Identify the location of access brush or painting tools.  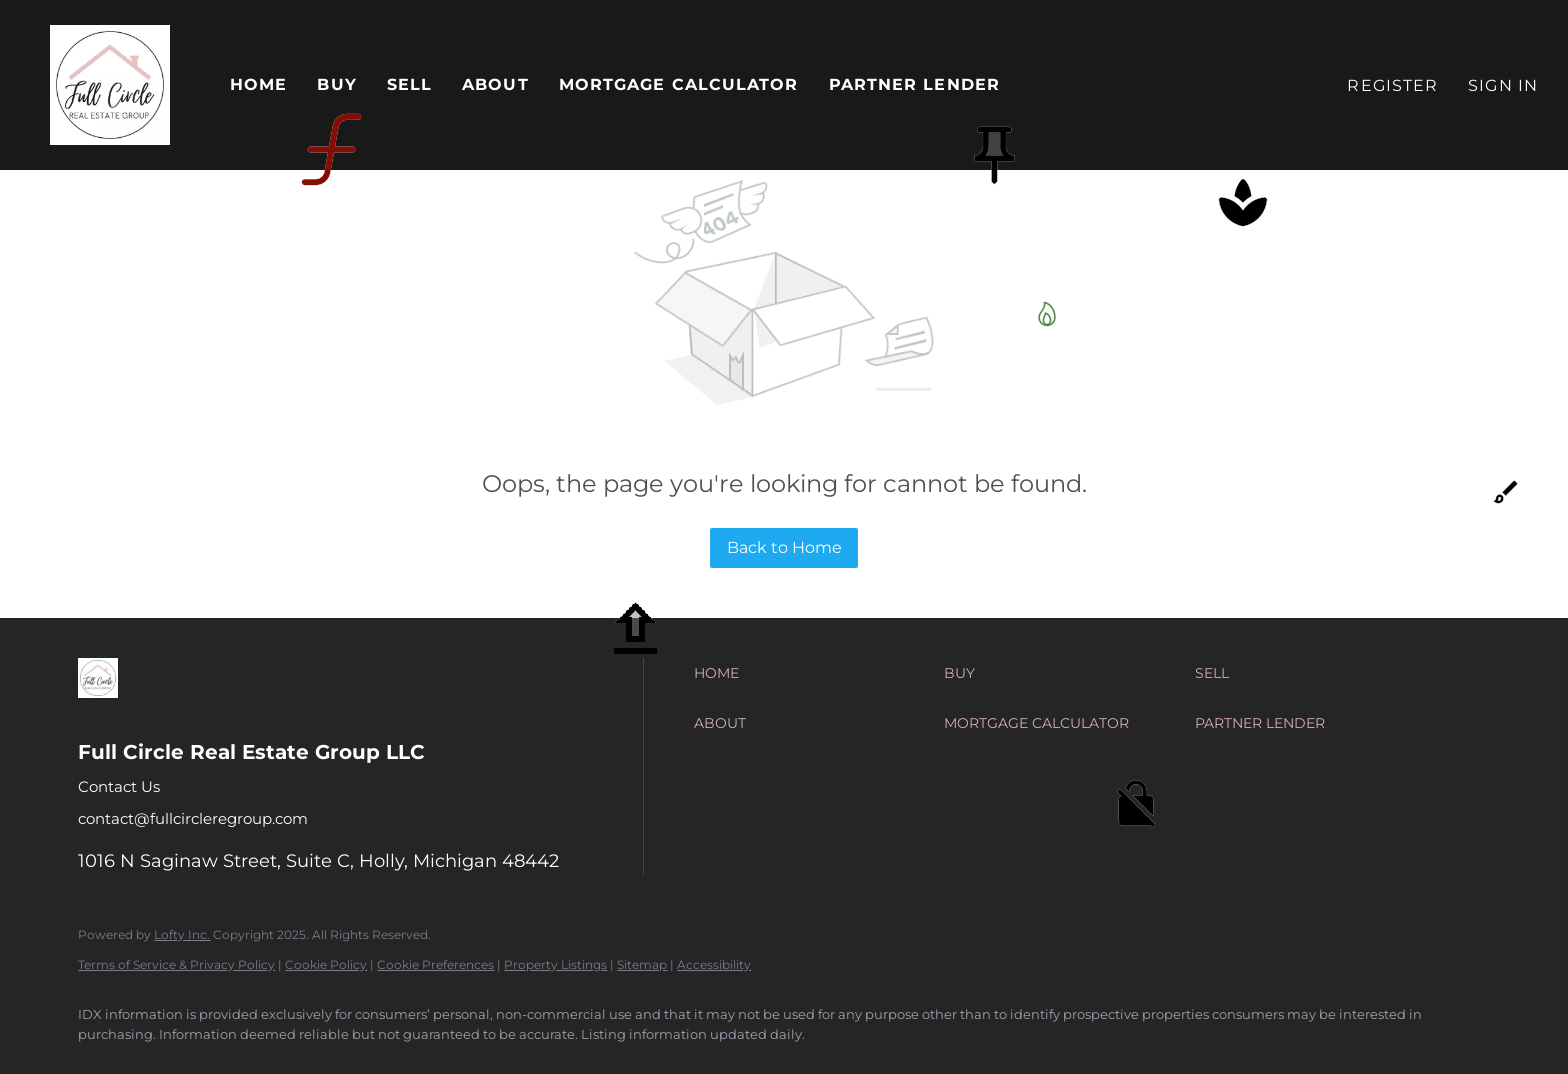
(1506, 492).